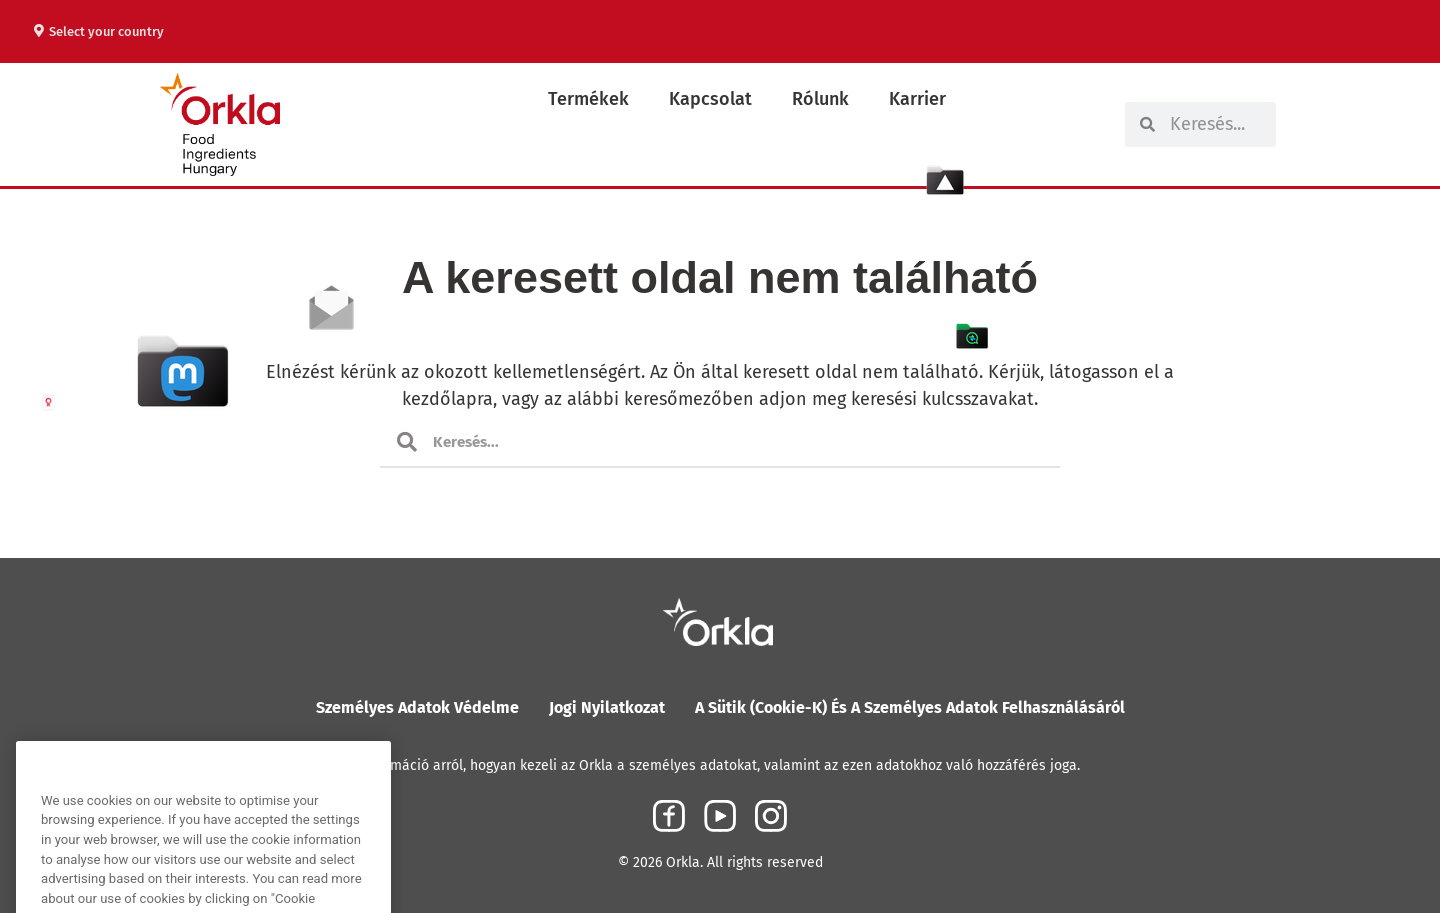  Describe the element at coordinates (945, 181) in the screenshot. I see `open vercel project files` at that location.